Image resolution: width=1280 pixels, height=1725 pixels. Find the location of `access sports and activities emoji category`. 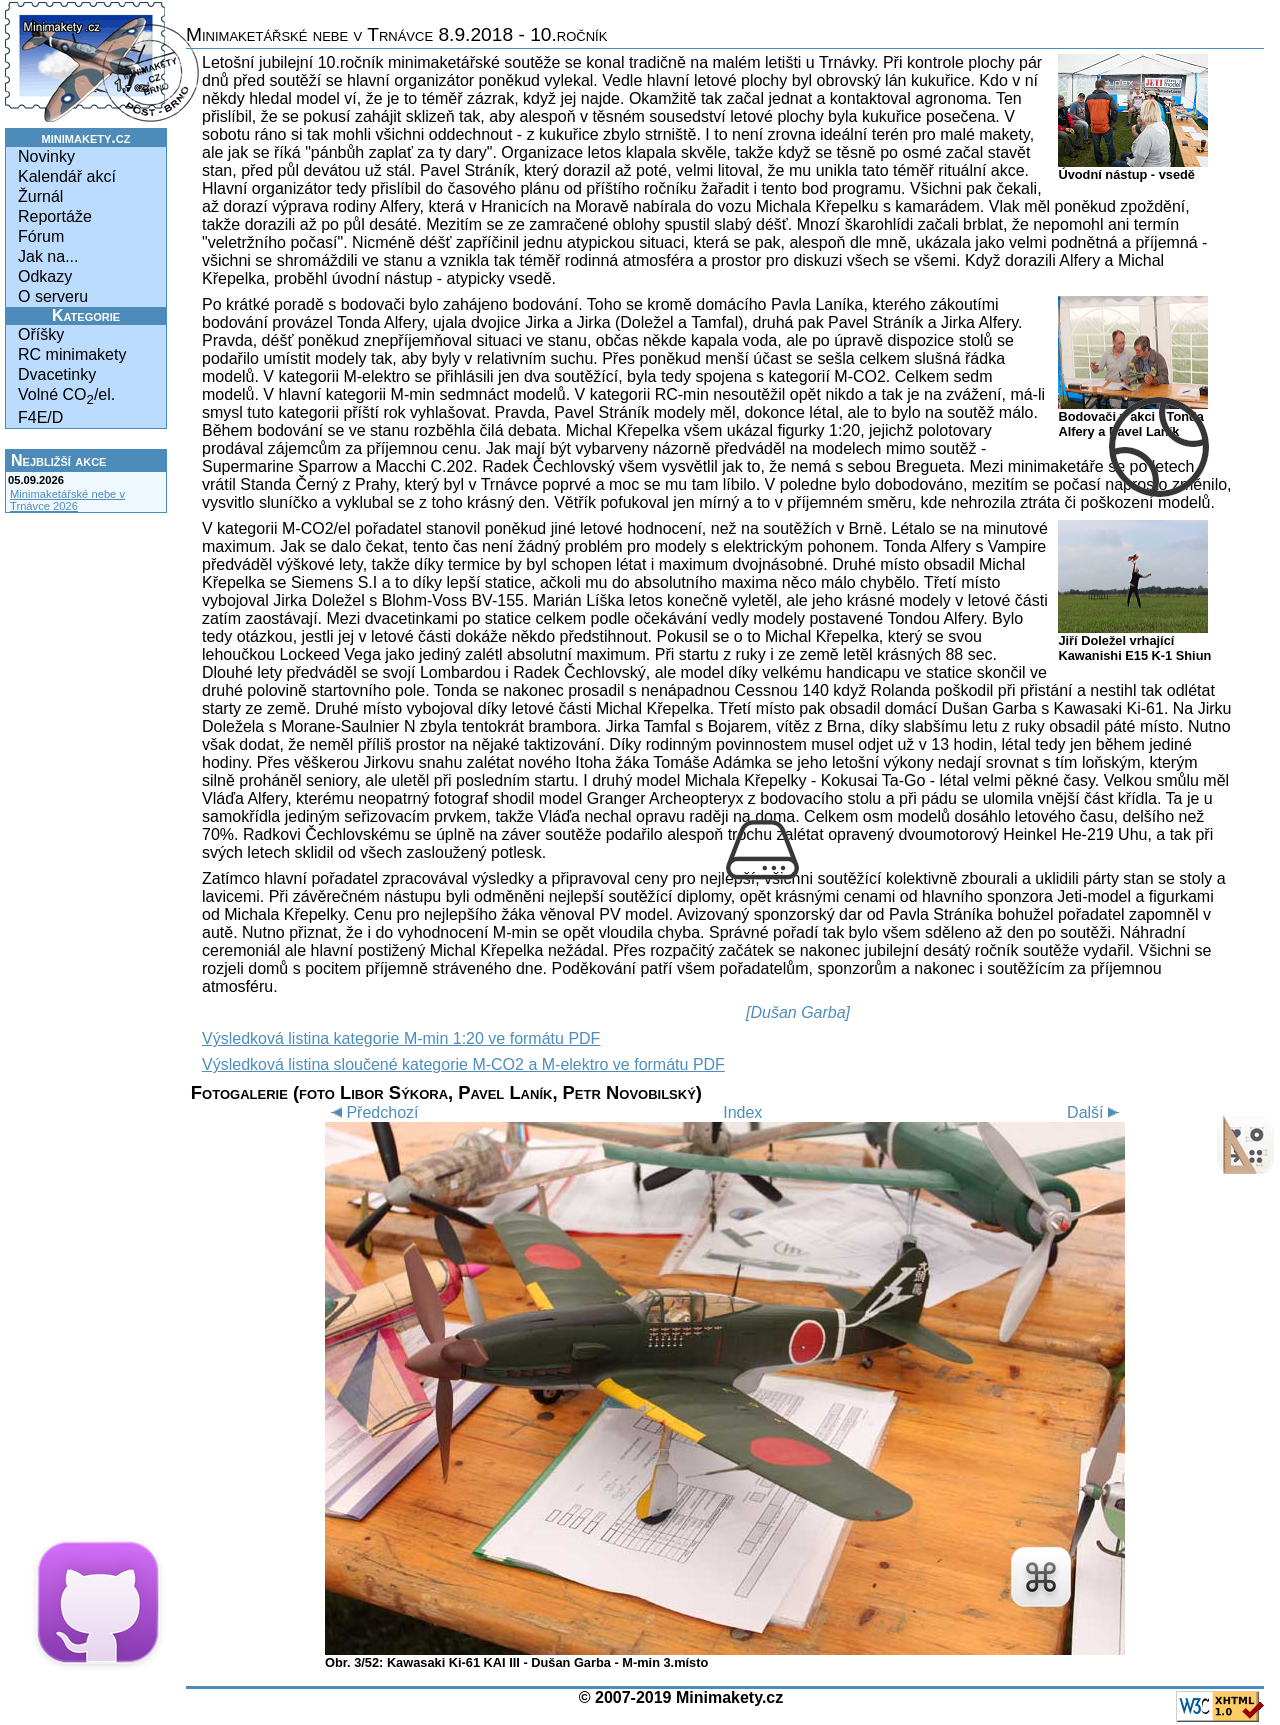

access sports and activities emoji category is located at coordinates (1159, 447).